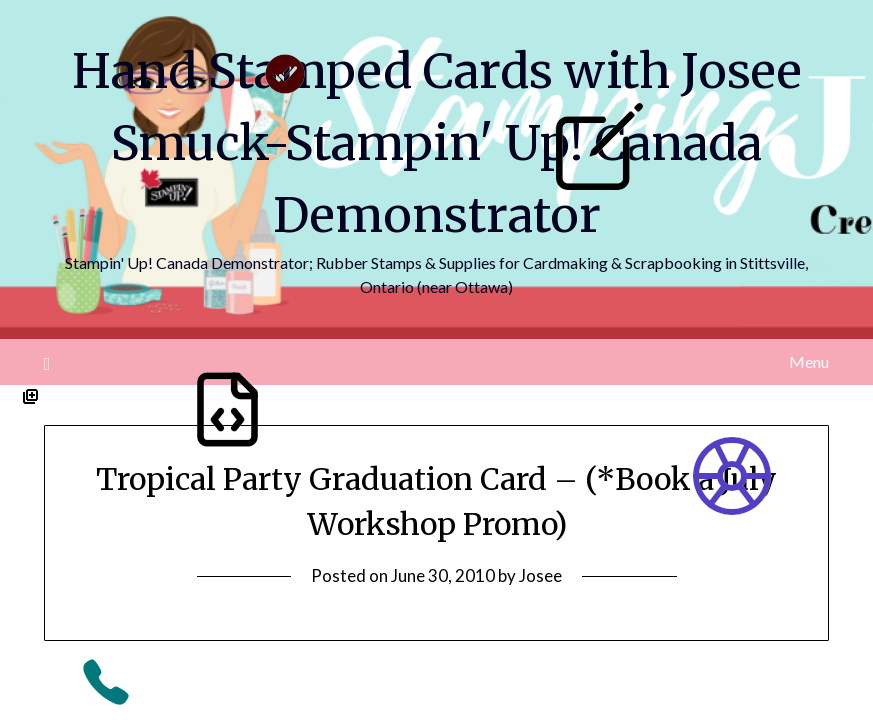 The image size is (873, 720). What do you see at coordinates (285, 74) in the screenshot?
I see `indicates task or item has been fully completed` at bounding box center [285, 74].